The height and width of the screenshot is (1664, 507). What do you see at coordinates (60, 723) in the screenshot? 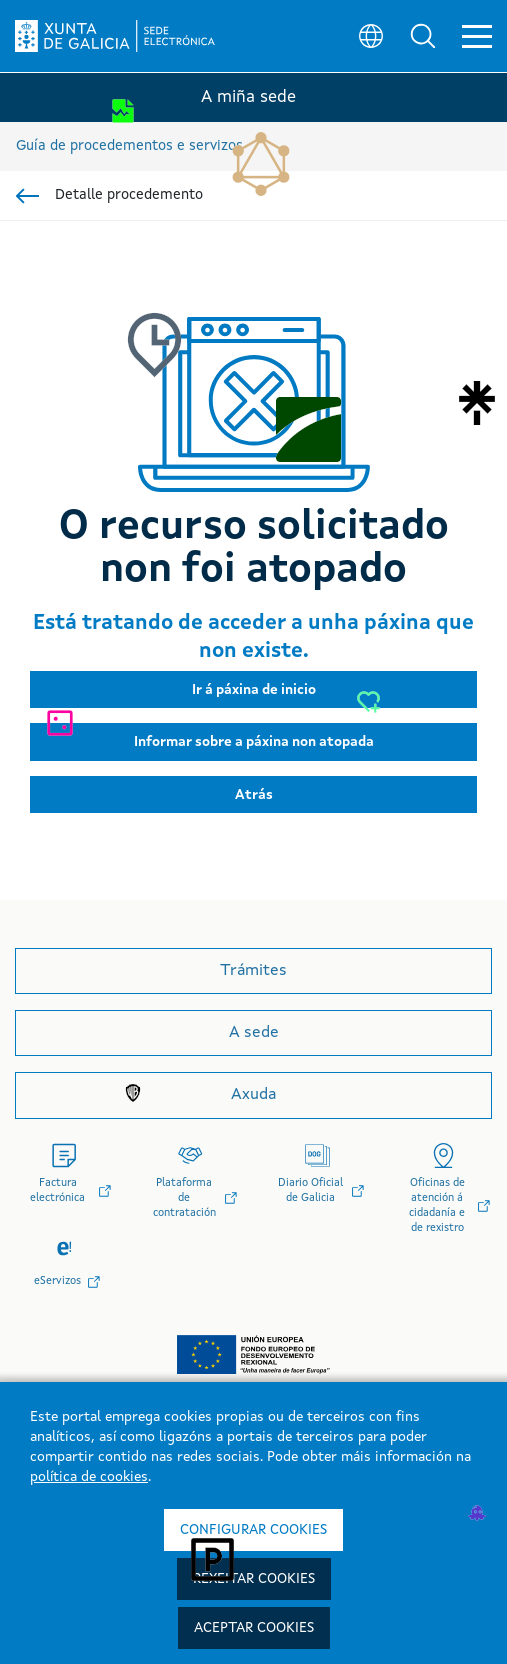
I see `roll the dice or randomize` at bounding box center [60, 723].